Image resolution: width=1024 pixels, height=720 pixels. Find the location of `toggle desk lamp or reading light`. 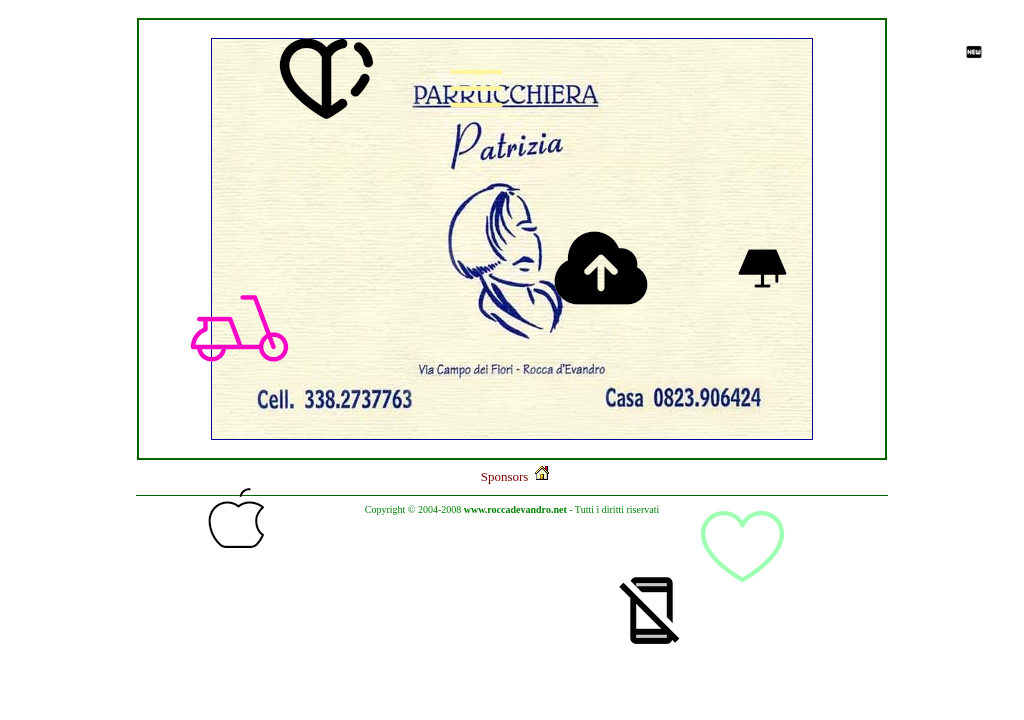

toggle desk lamp or reading light is located at coordinates (762, 268).